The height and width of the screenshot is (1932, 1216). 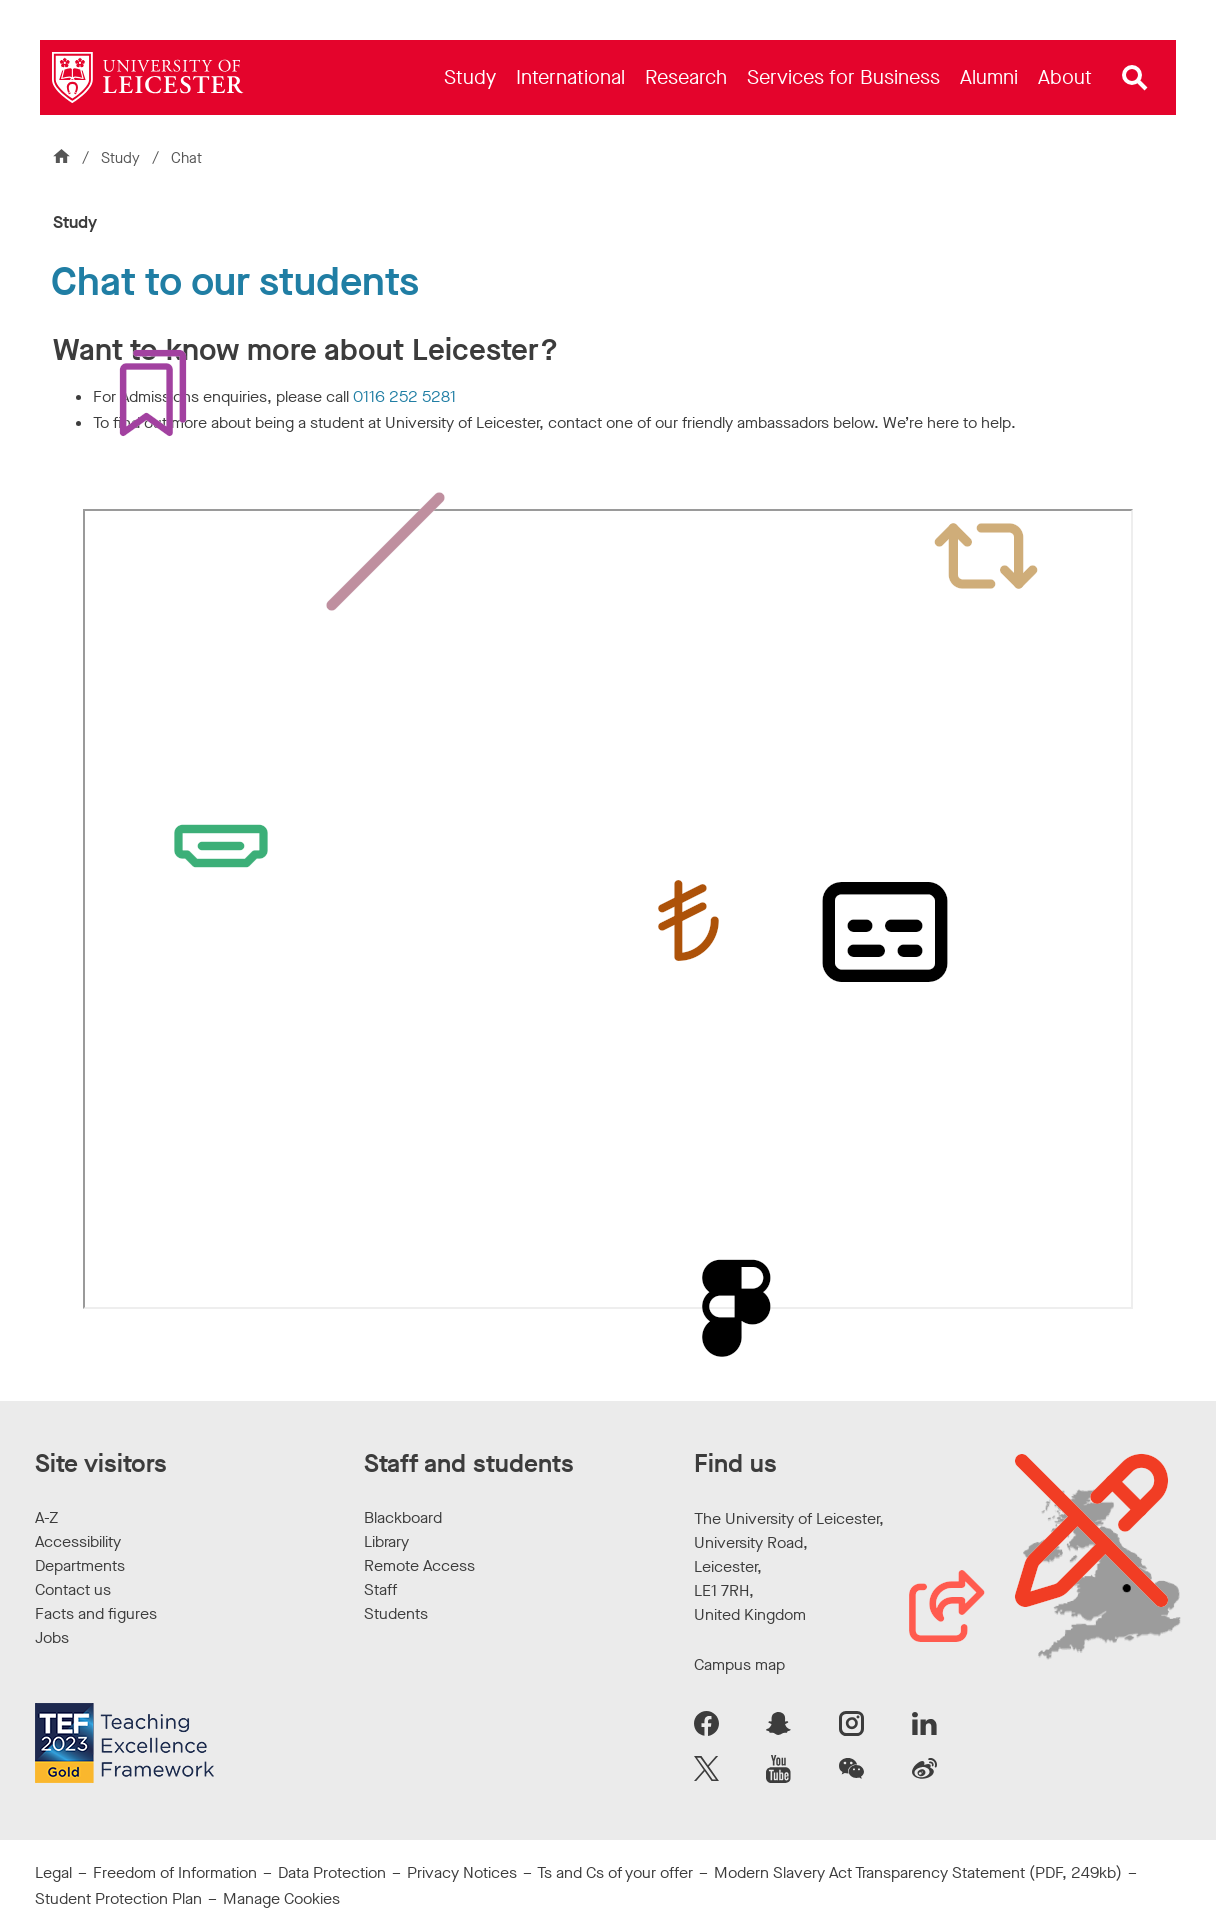 What do you see at coordinates (986, 556) in the screenshot?
I see `enable repeat or loop playback` at bounding box center [986, 556].